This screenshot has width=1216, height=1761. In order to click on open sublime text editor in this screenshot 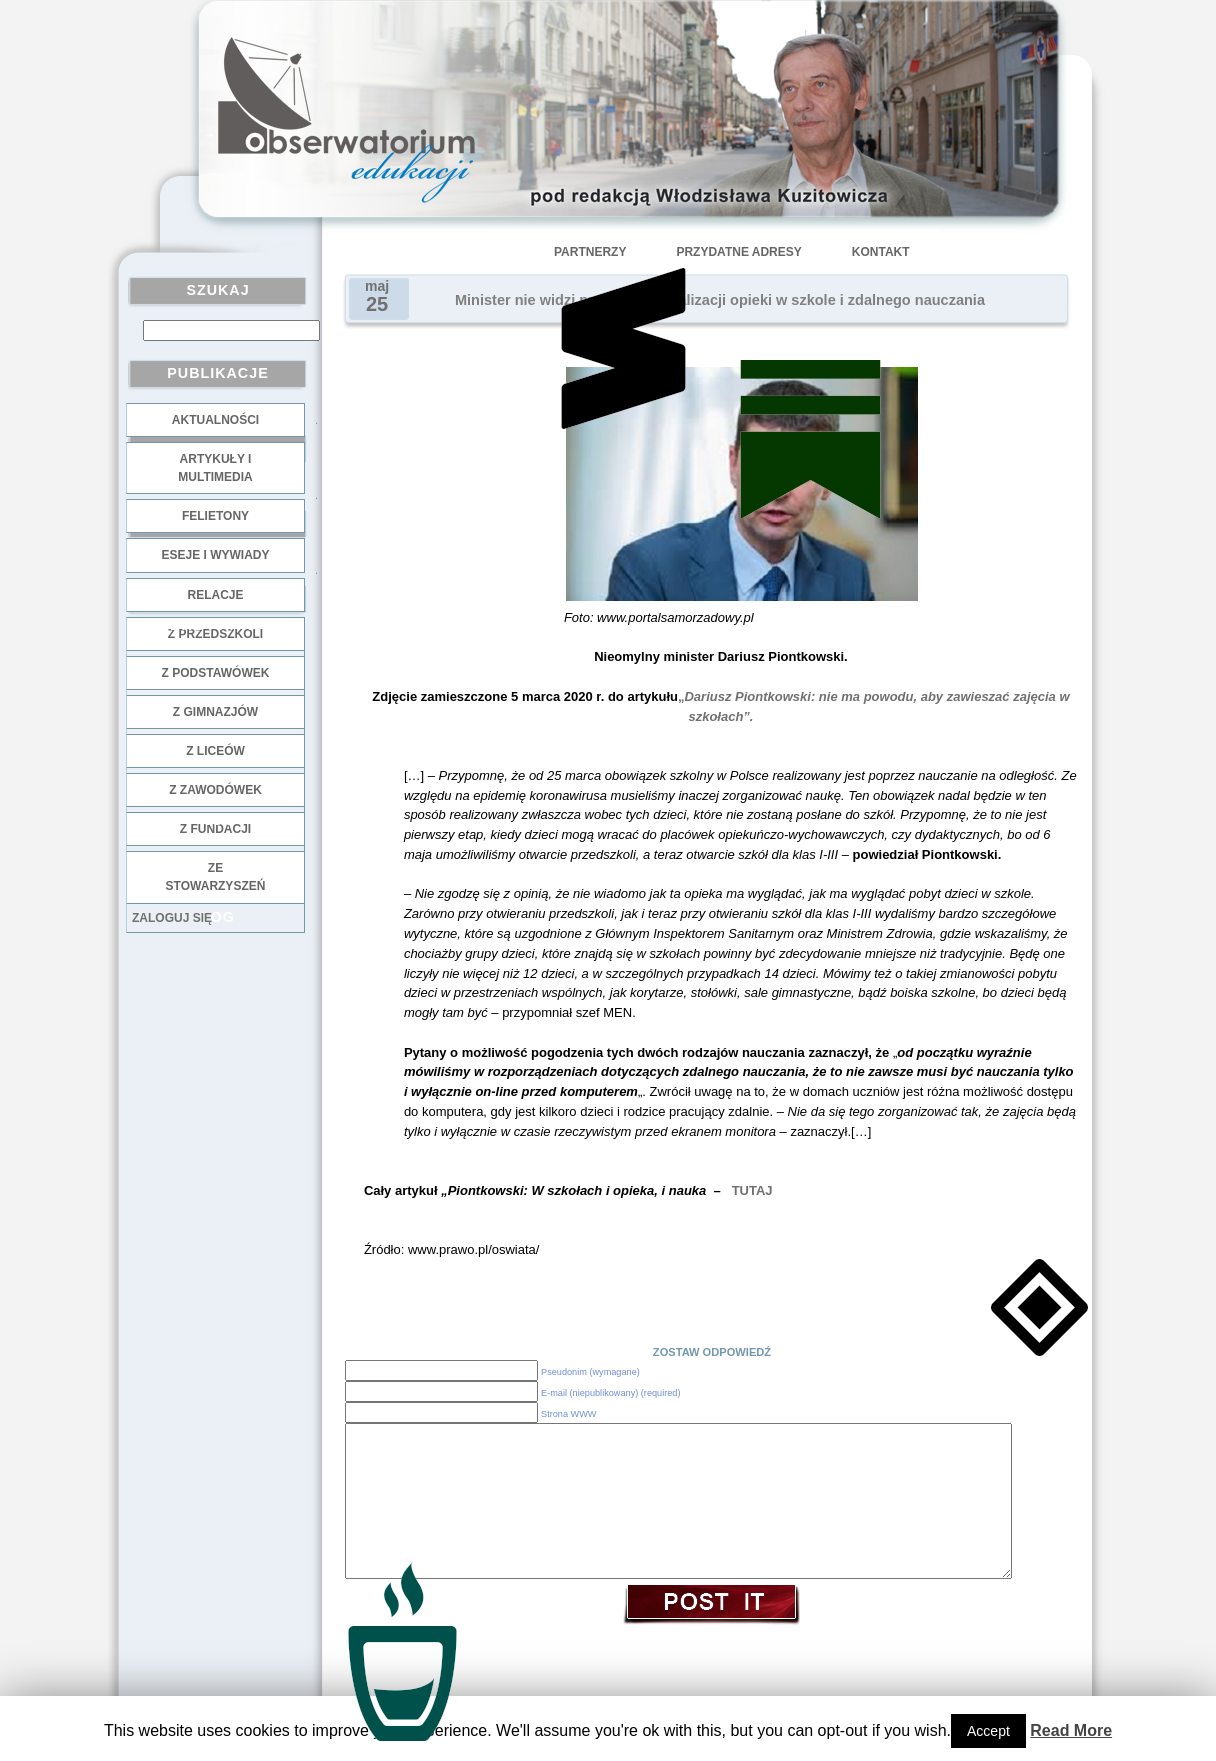, I will do `click(623, 348)`.